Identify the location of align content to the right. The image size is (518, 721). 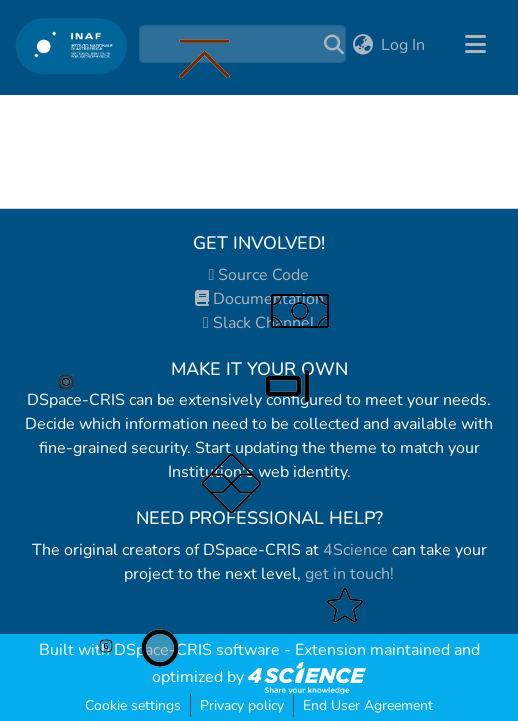
(288, 386).